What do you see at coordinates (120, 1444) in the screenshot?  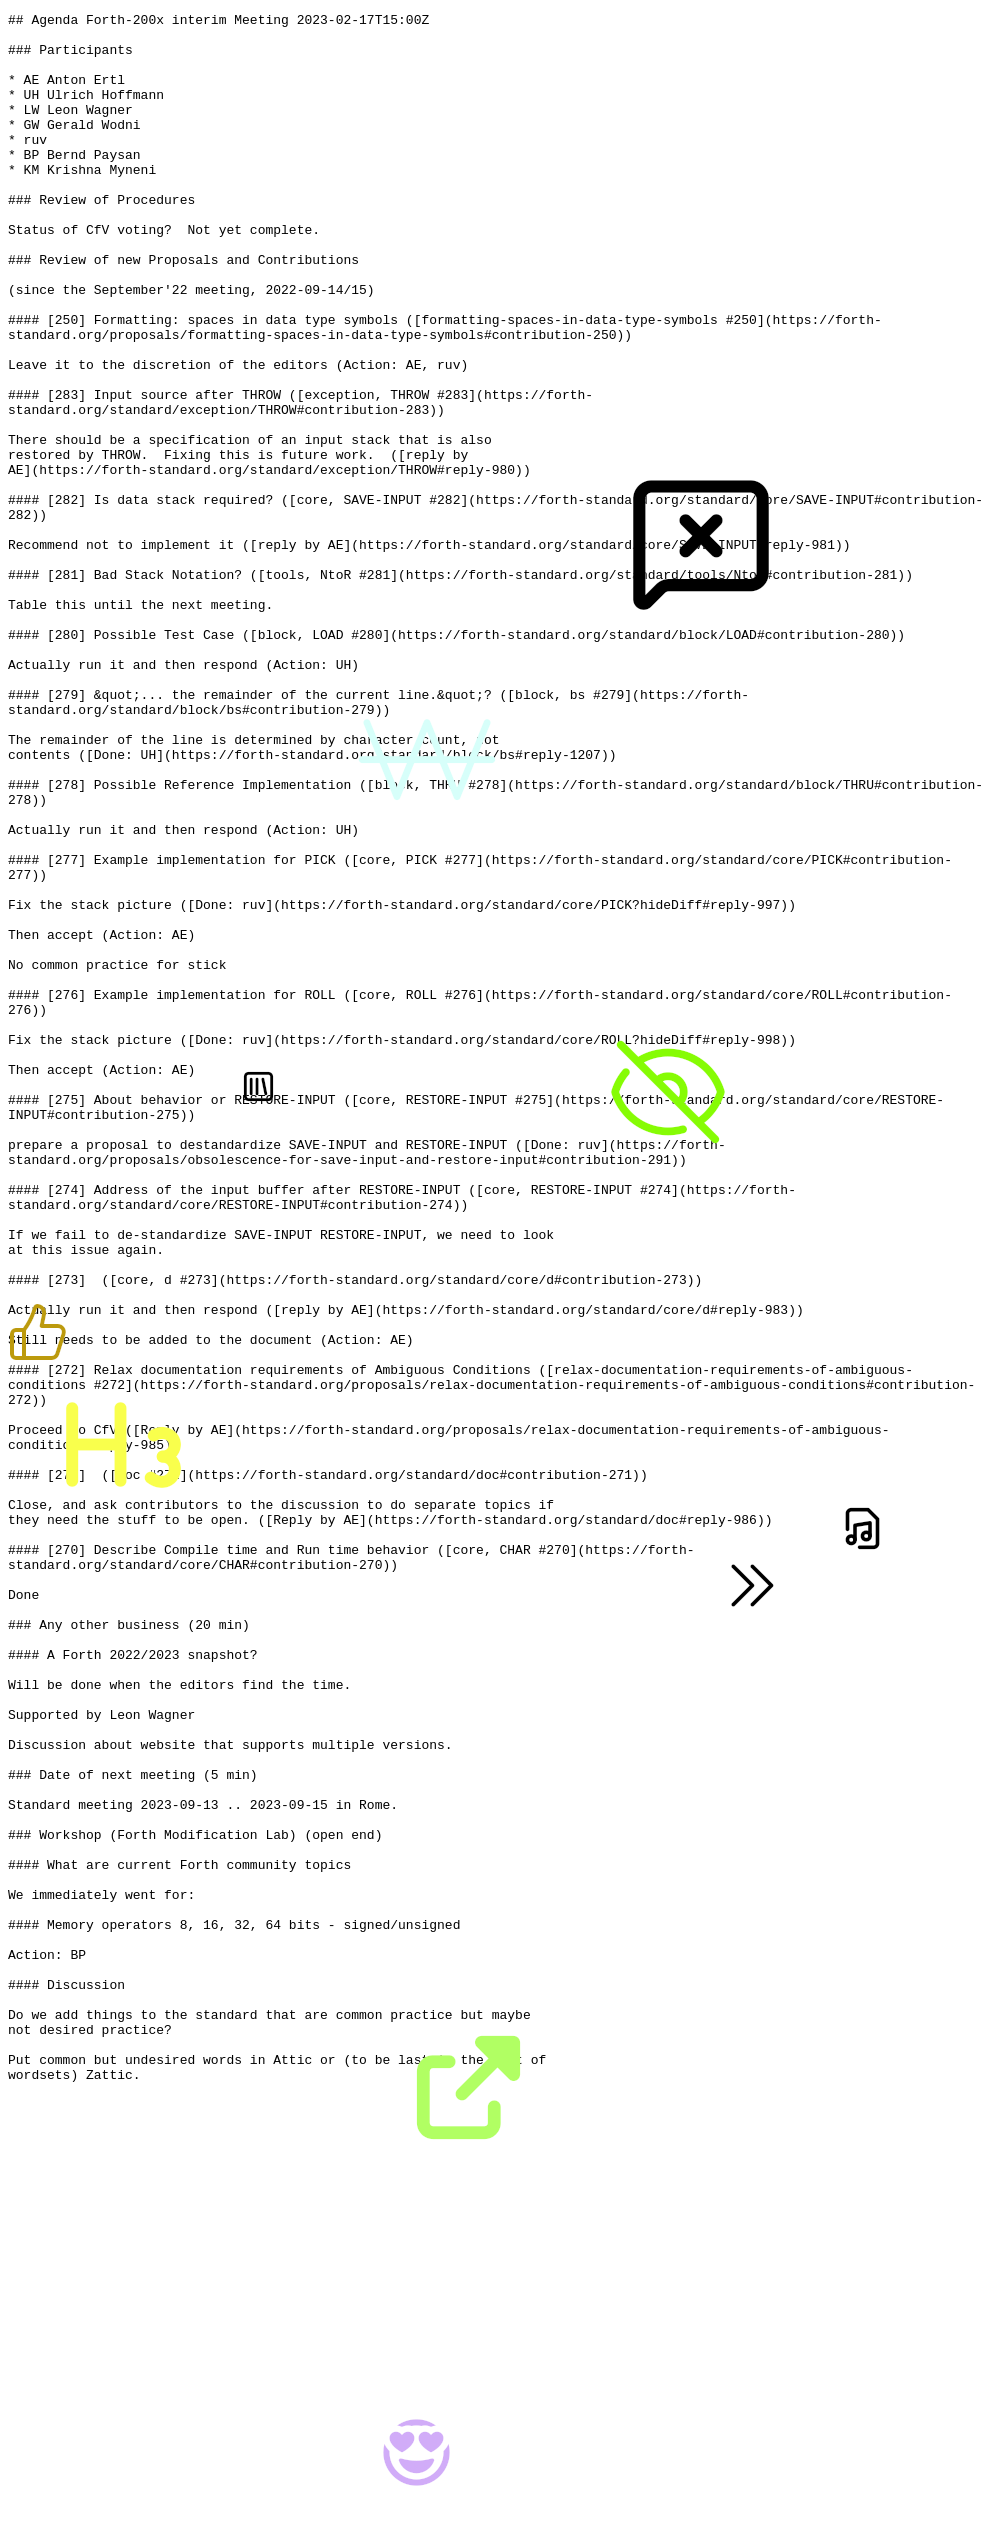 I see `format text as heading level 3` at bounding box center [120, 1444].